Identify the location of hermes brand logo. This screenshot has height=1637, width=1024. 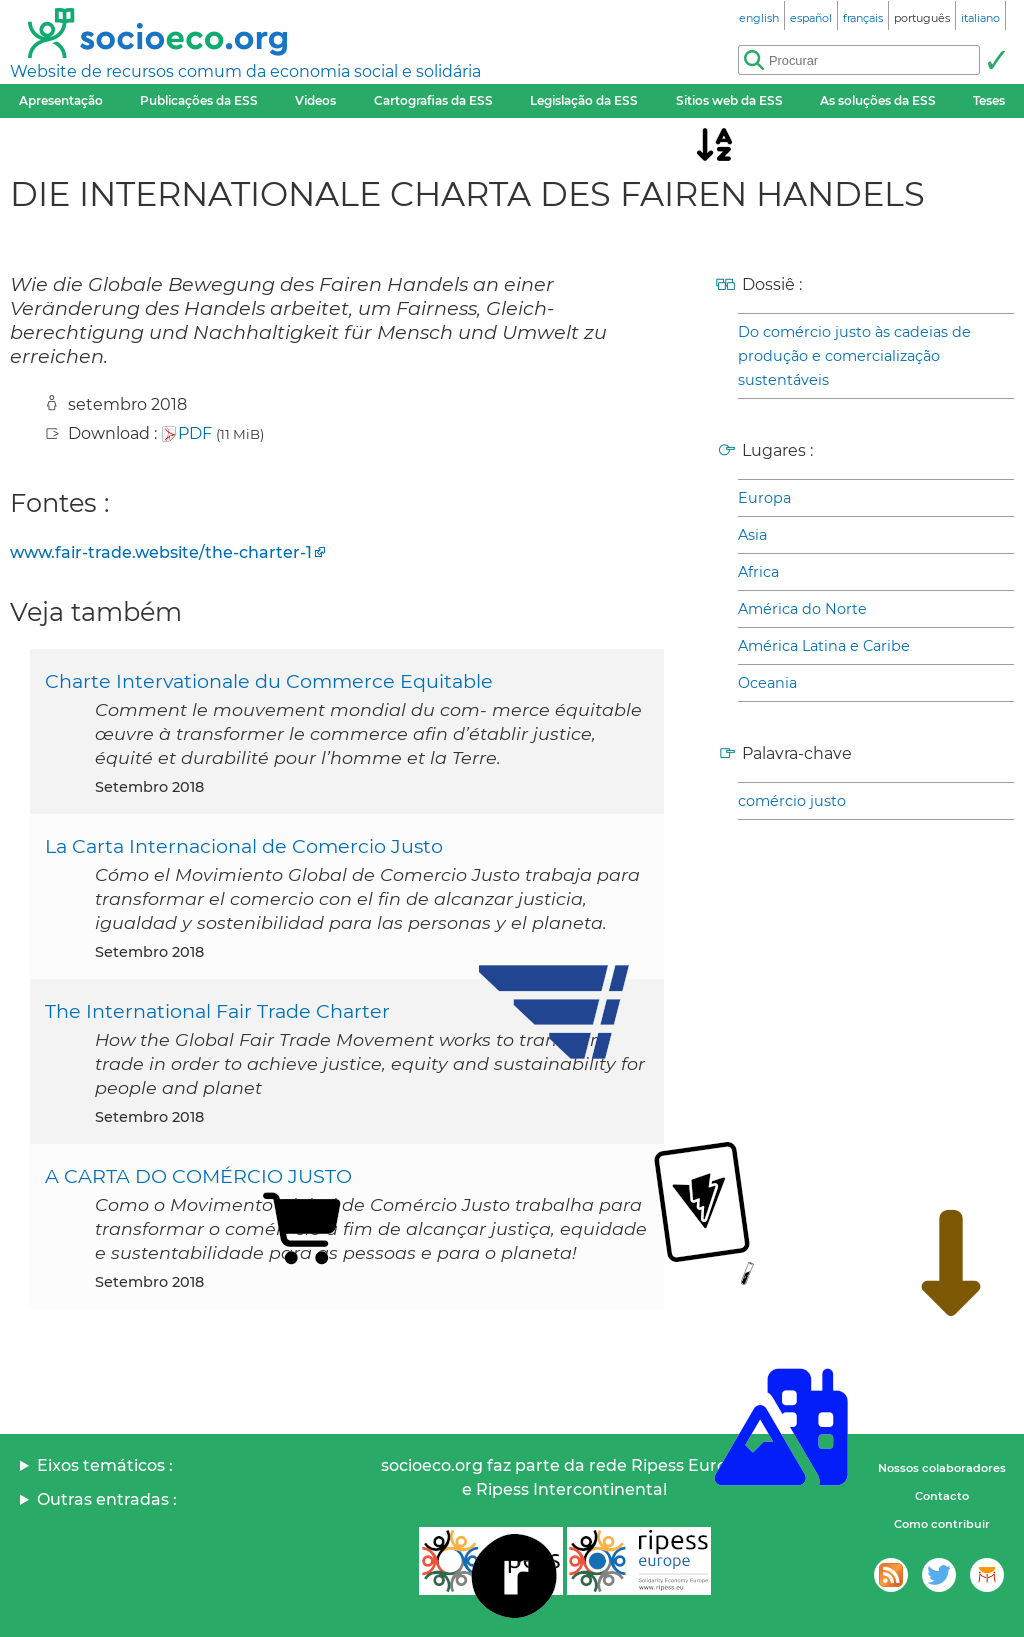
(554, 1012).